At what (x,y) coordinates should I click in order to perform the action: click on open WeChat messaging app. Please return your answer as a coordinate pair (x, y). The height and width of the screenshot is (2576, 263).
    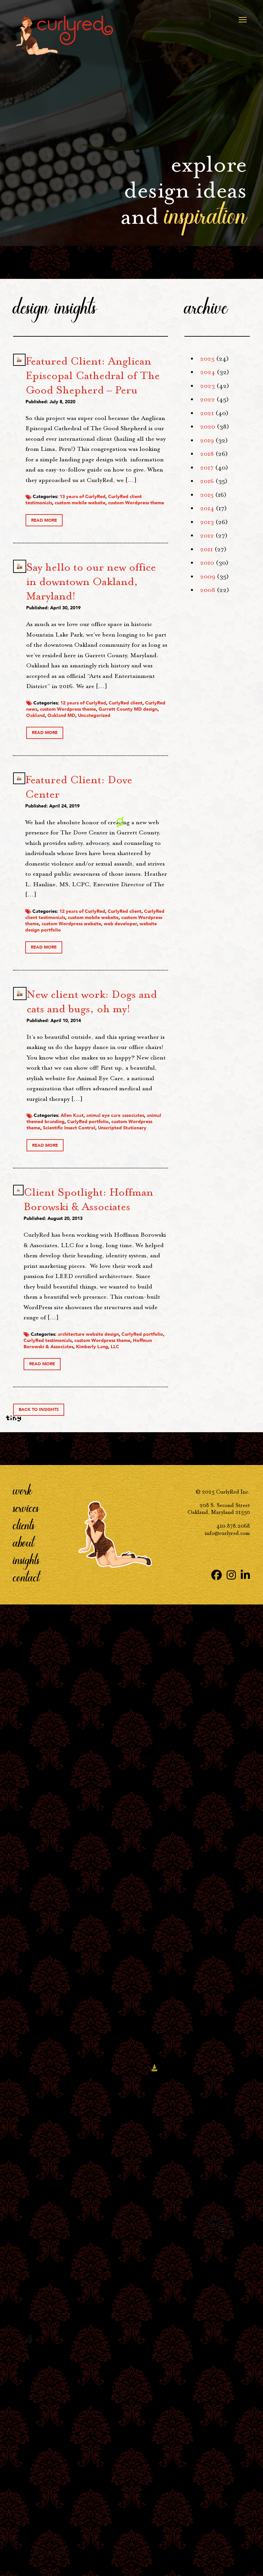
    Looking at the image, I should click on (218, 2225).